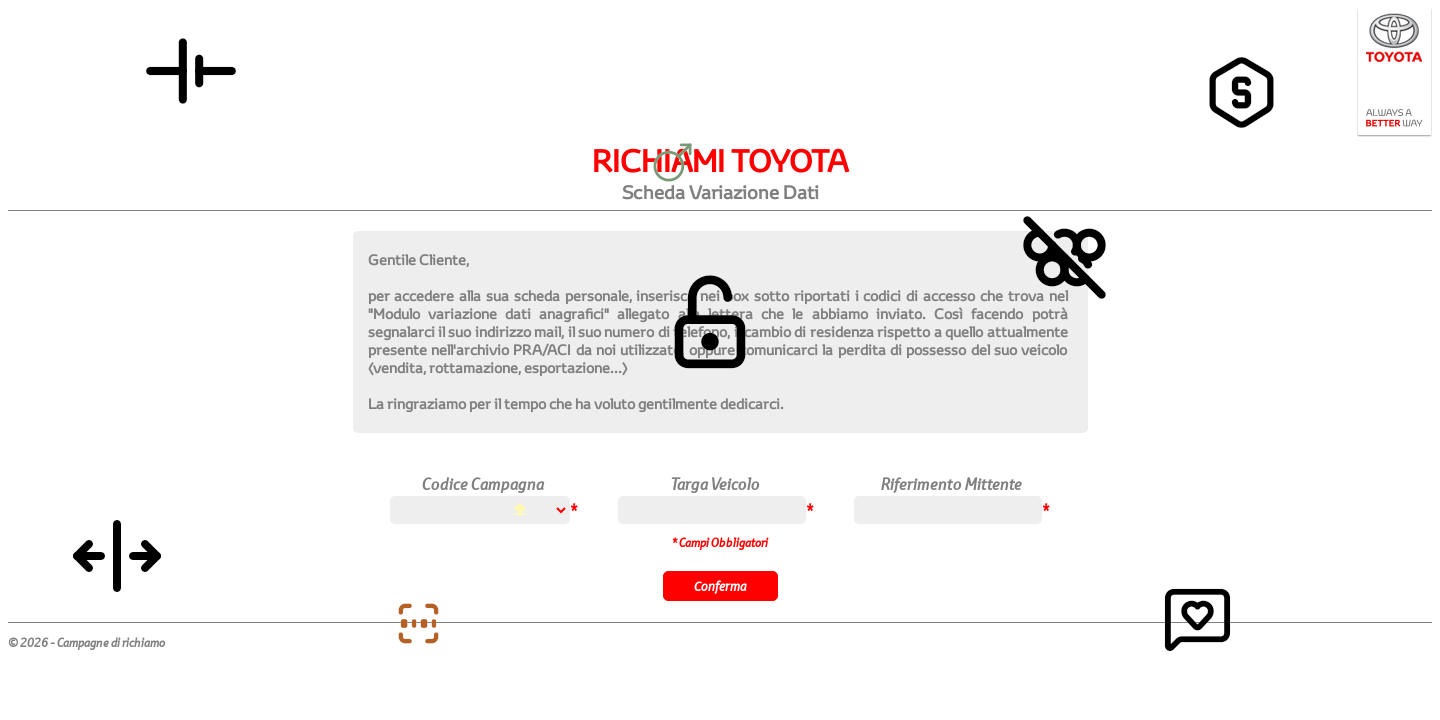  Describe the element at coordinates (117, 556) in the screenshot. I see `expand or resize content horizontally` at that location.